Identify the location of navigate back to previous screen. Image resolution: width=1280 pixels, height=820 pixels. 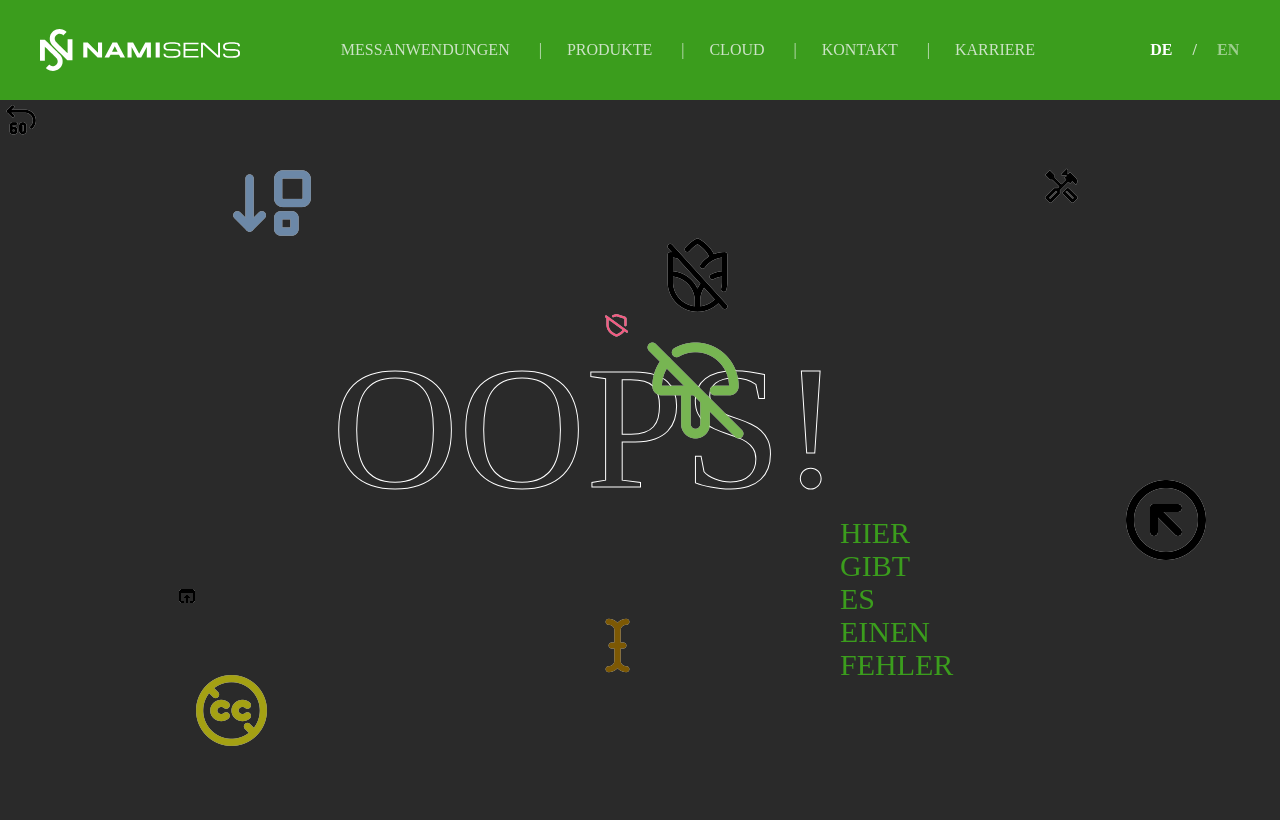
(1166, 520).